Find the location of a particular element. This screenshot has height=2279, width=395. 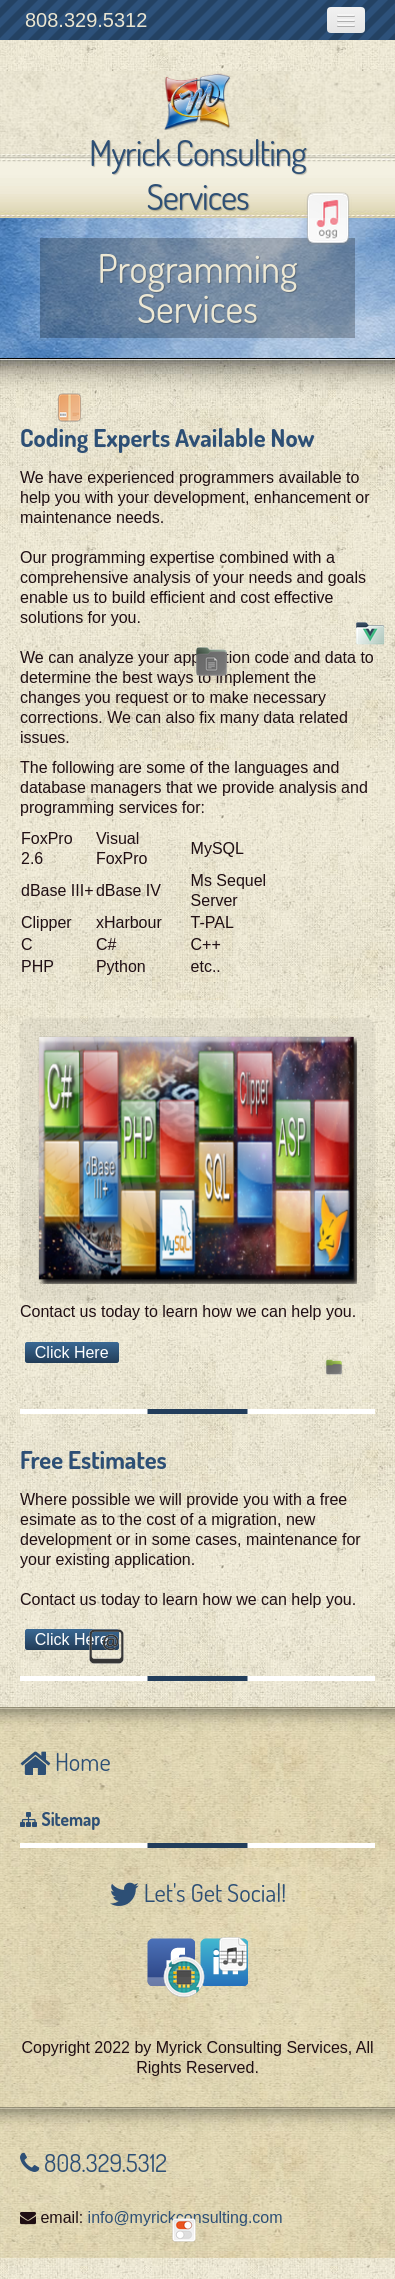

open folder containing files is located at coordinates (334, 1367).